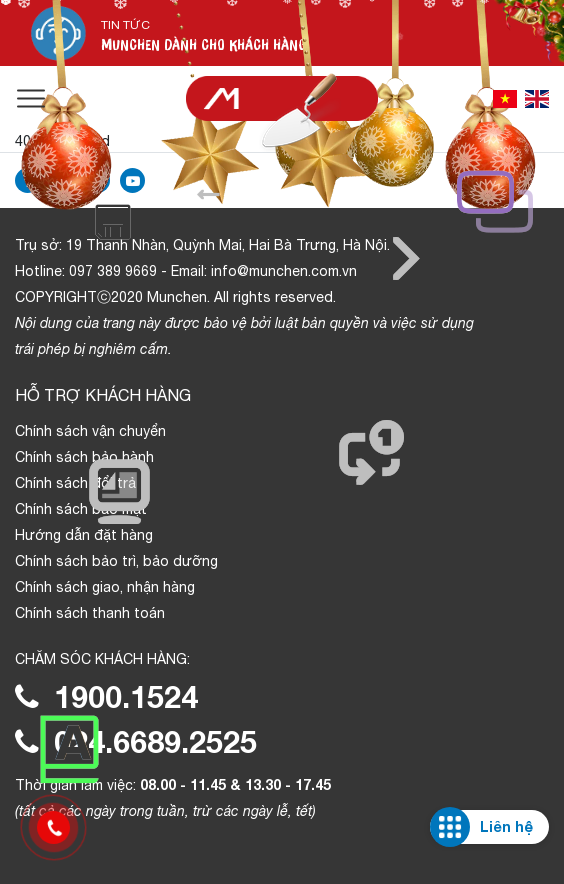 Image resolution: width=564 pixels, height=884 pixels. Describe the element at coordinates (208, 194) in the screenshot. I see `play previous track in playlist` at that location.